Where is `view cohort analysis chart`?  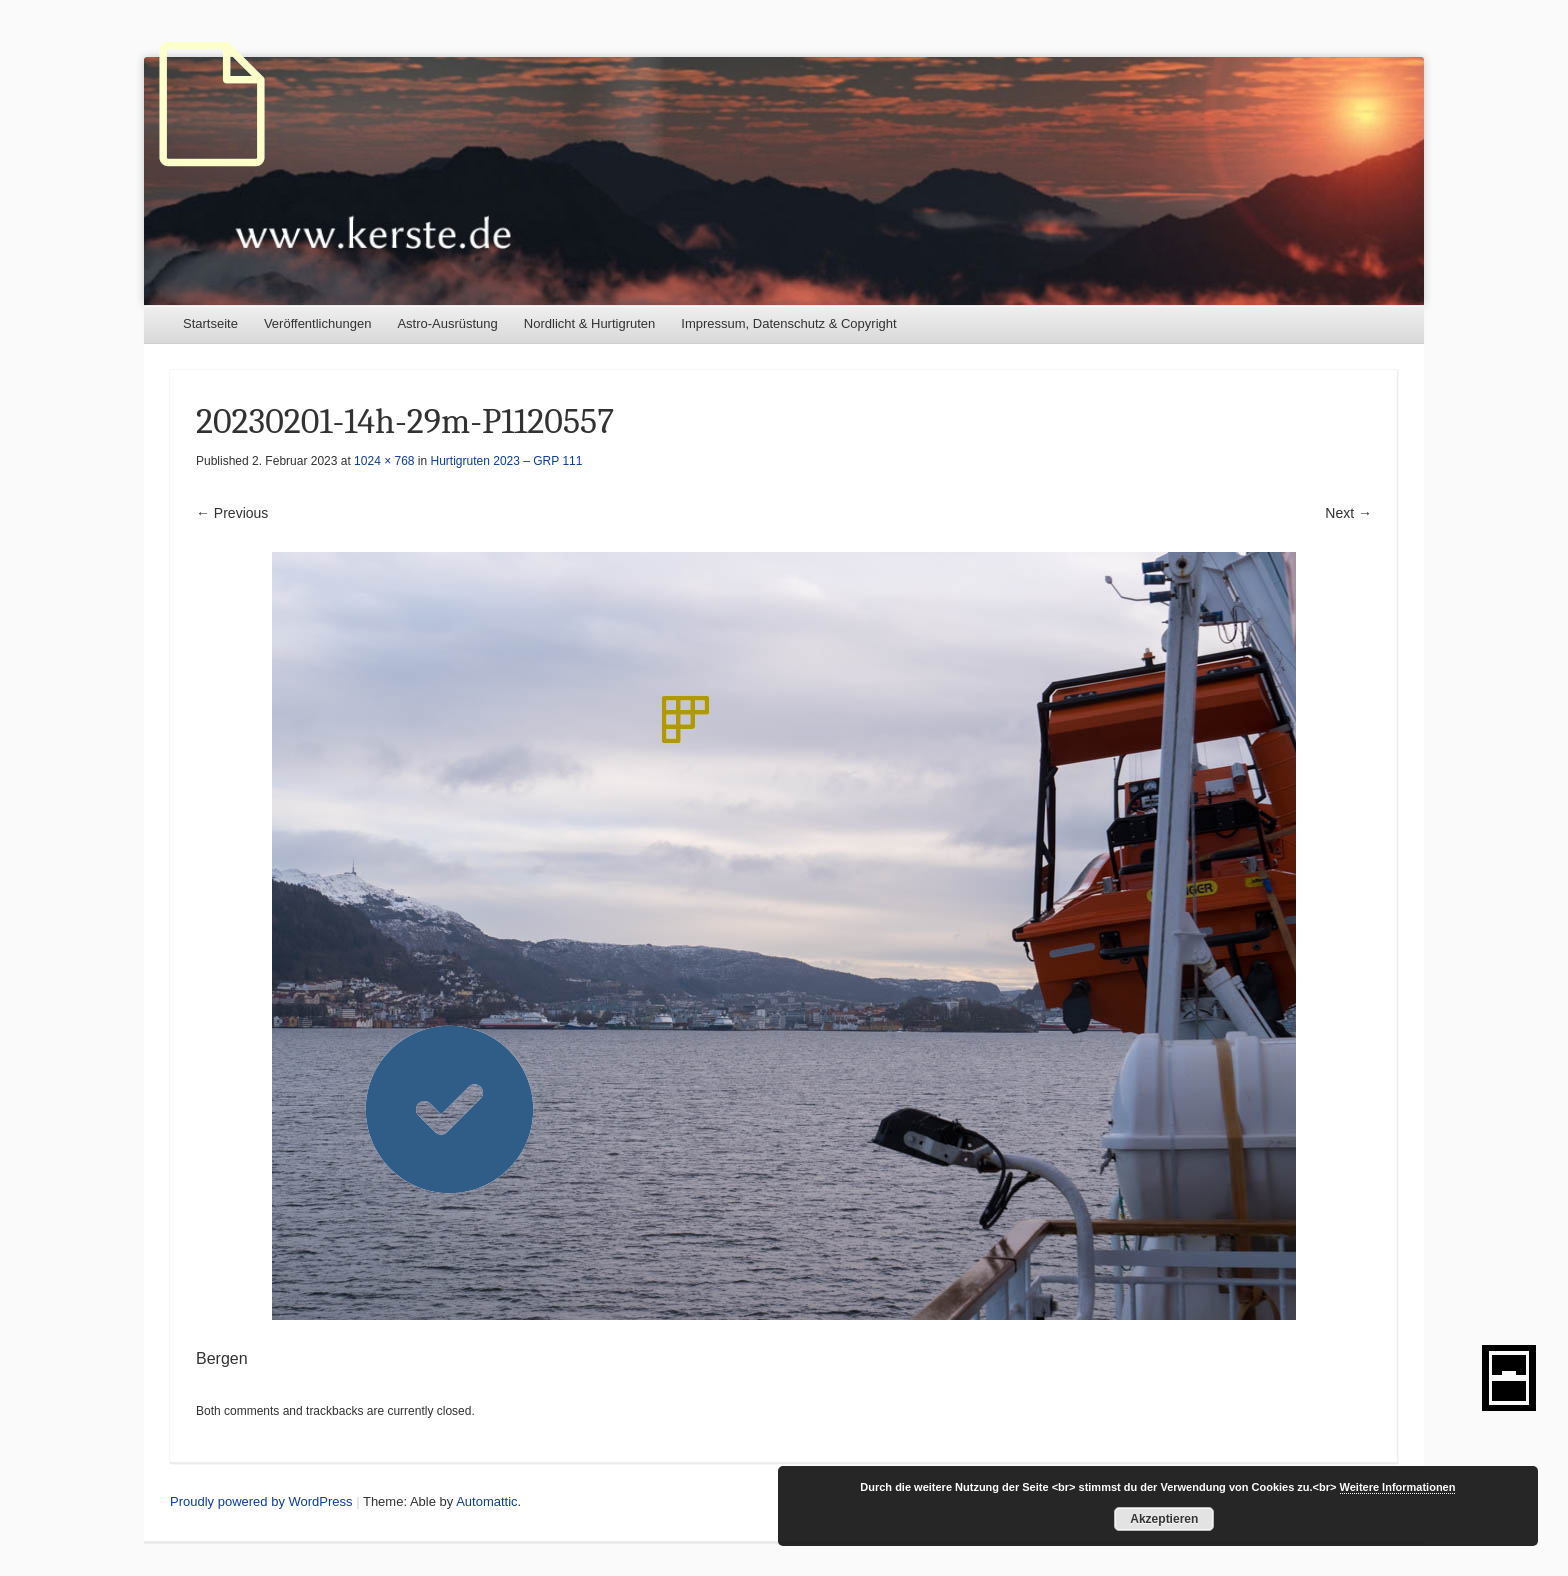
view cohort analysis chart is located at coordinates (685, 719).